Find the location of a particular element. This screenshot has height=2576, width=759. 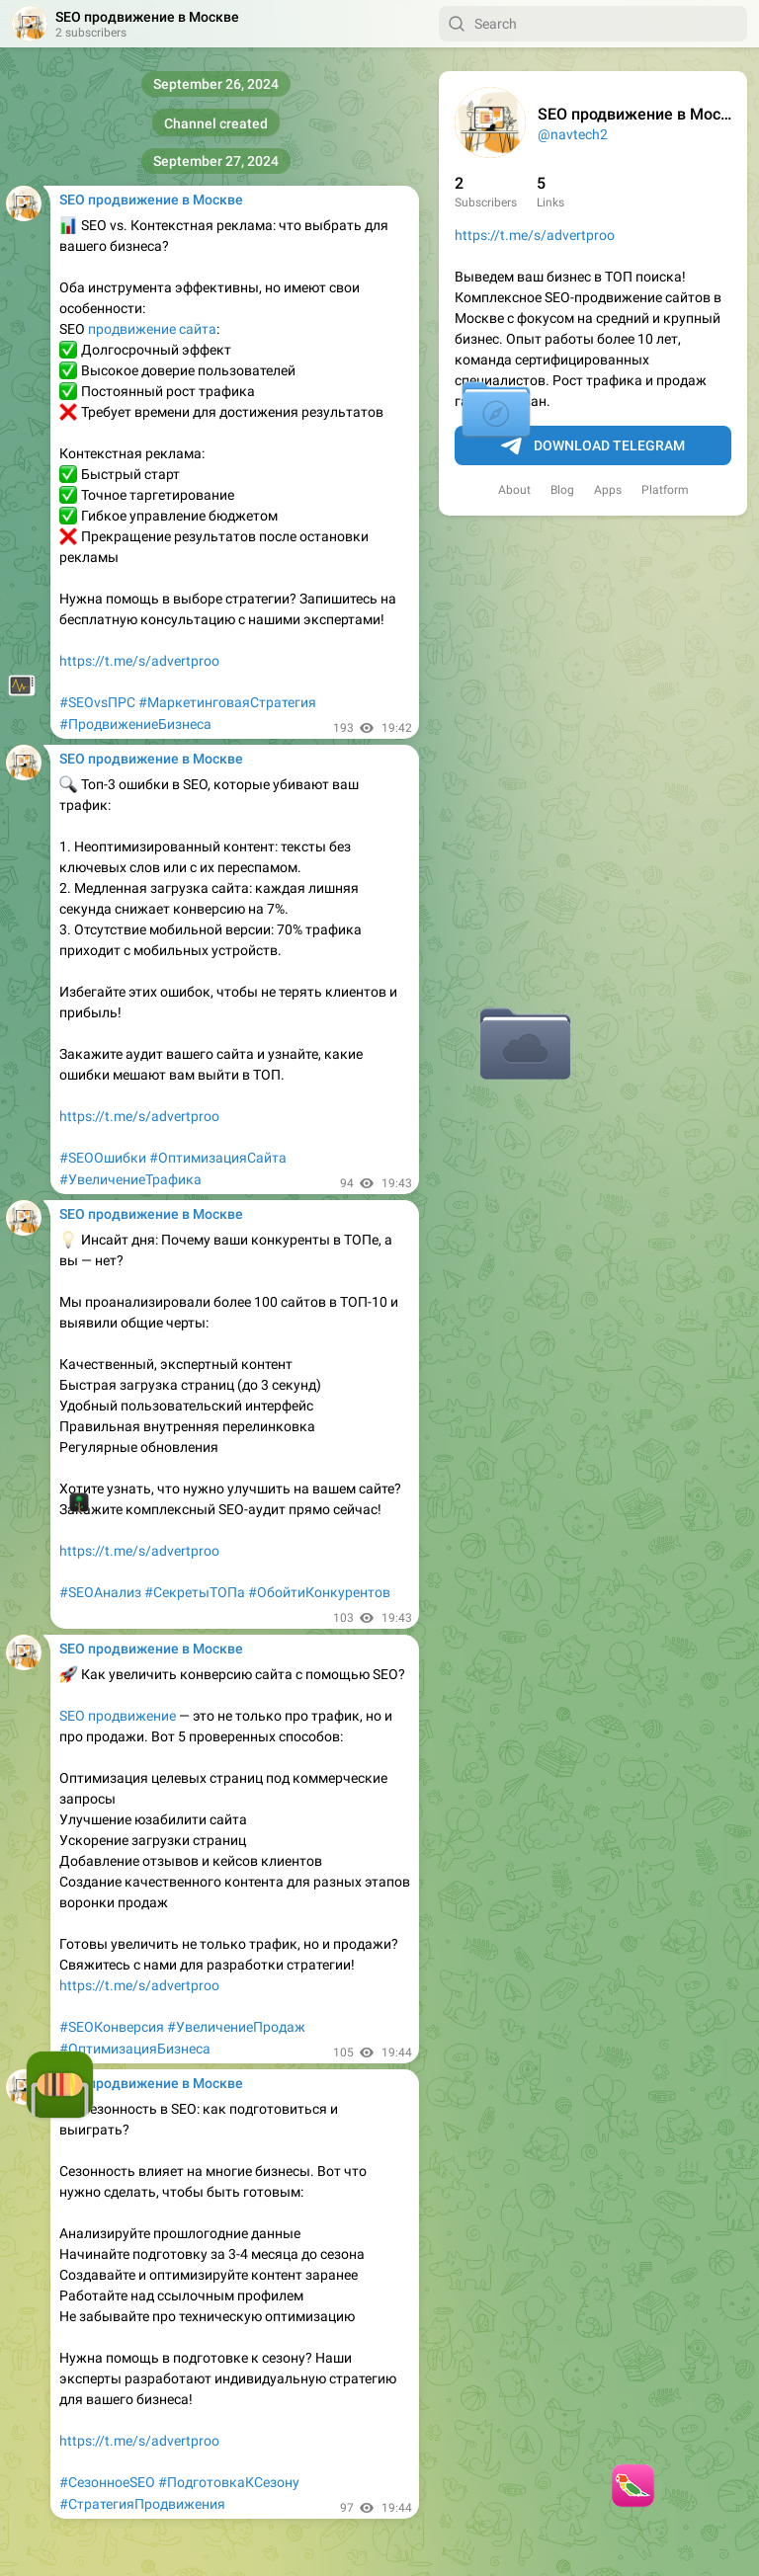

open the alovoa dating app is located at coordinates (632, 2485).